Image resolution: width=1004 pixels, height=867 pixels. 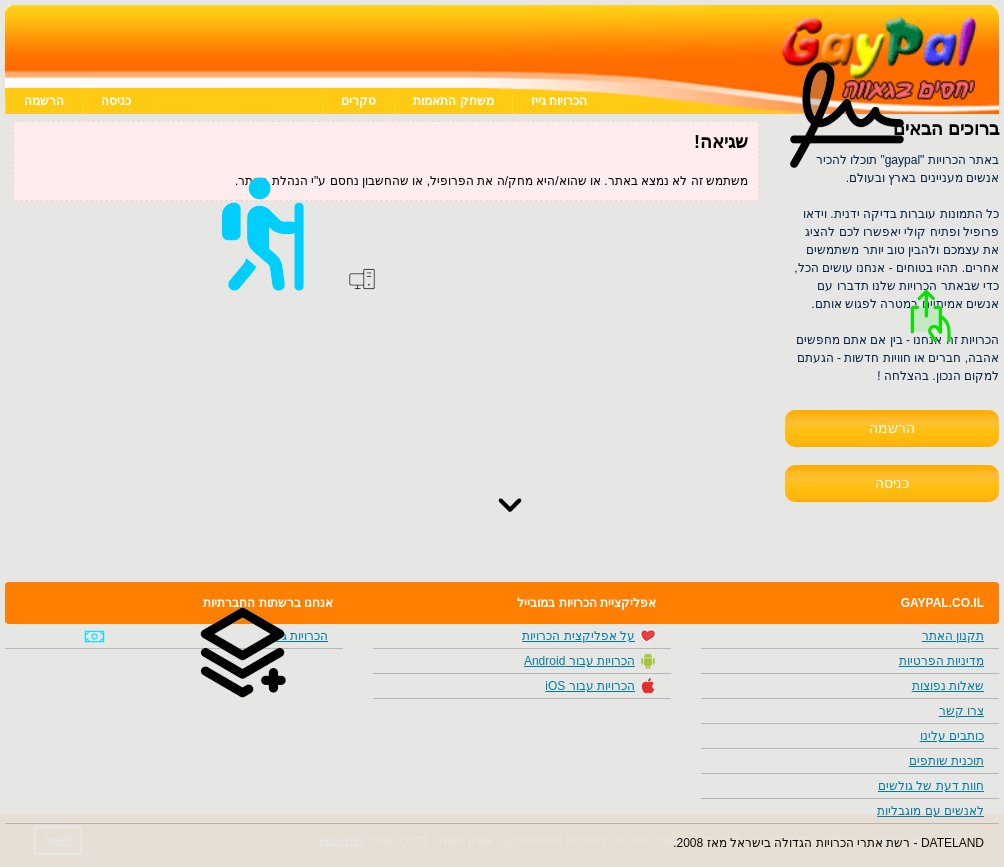 What do you see at coordinates (510, 504) in the screenshot?
I see `expand a dropdown menu or collapsed section` at bounding box center [510, 504].